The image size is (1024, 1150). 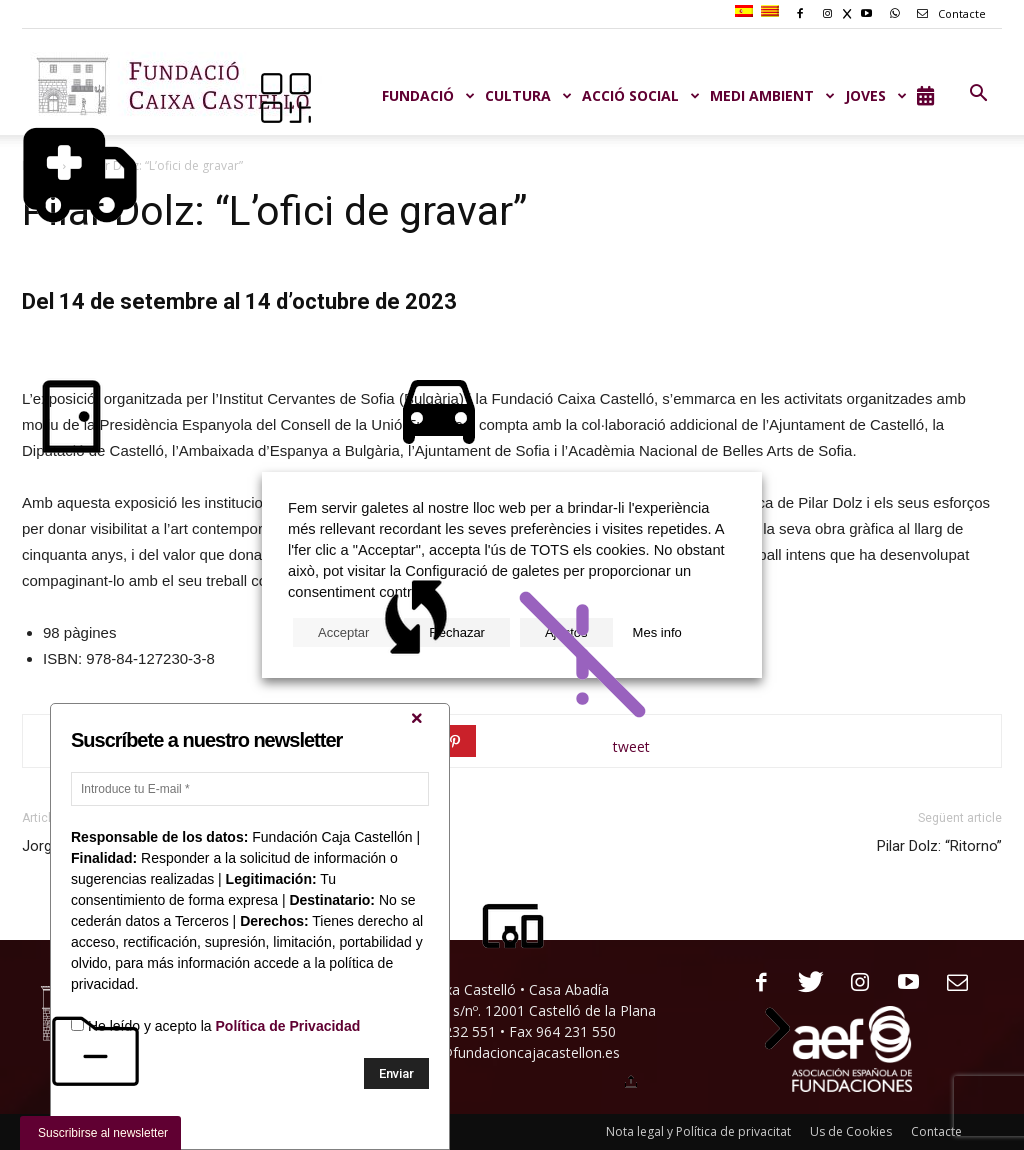 I want to click on navigate to the next item or screen, so click(x=775, y=1028).